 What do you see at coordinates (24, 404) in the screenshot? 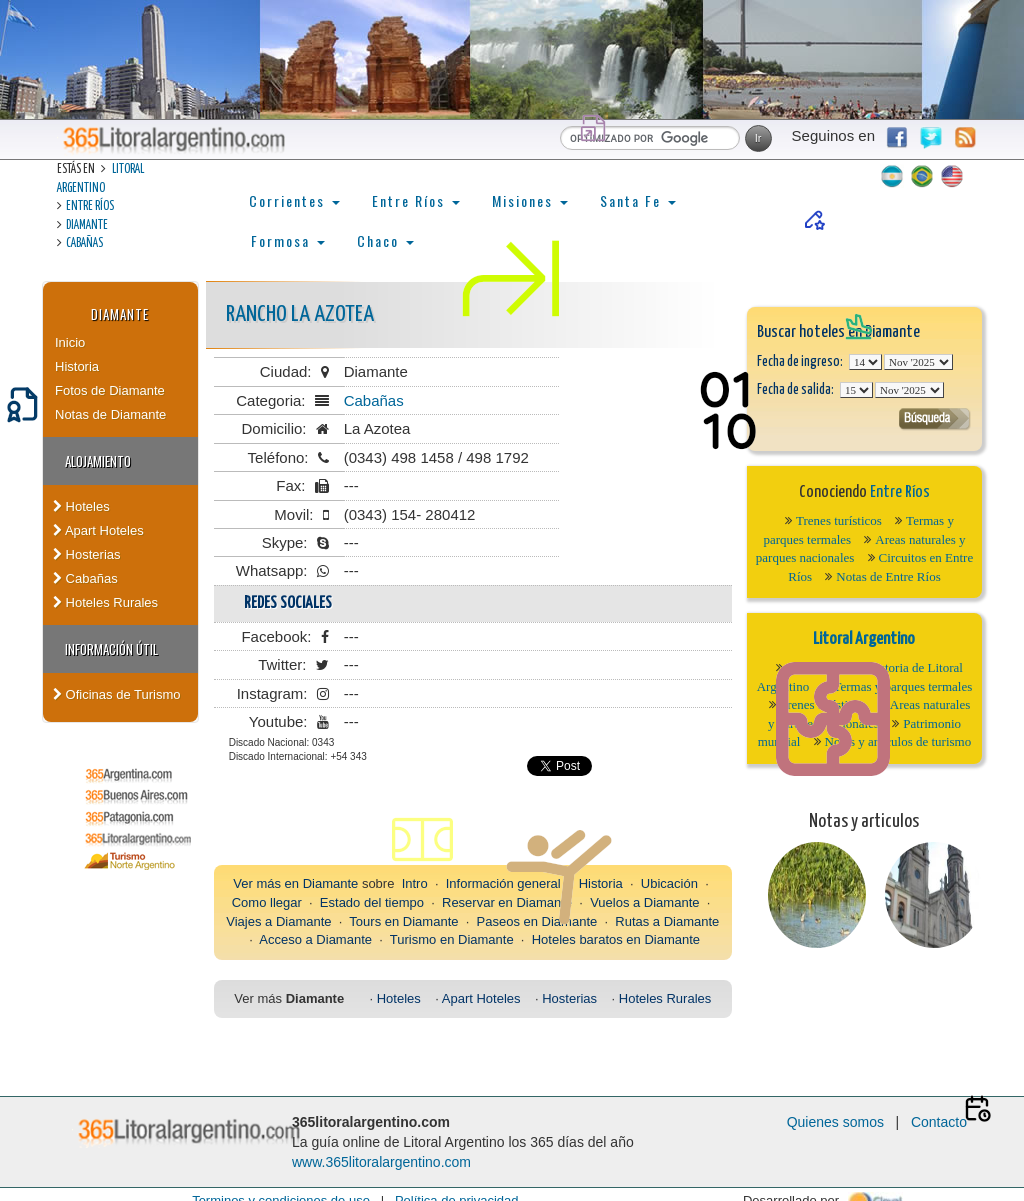
I see `view certified or verified document` at bounding box center [24, 404].